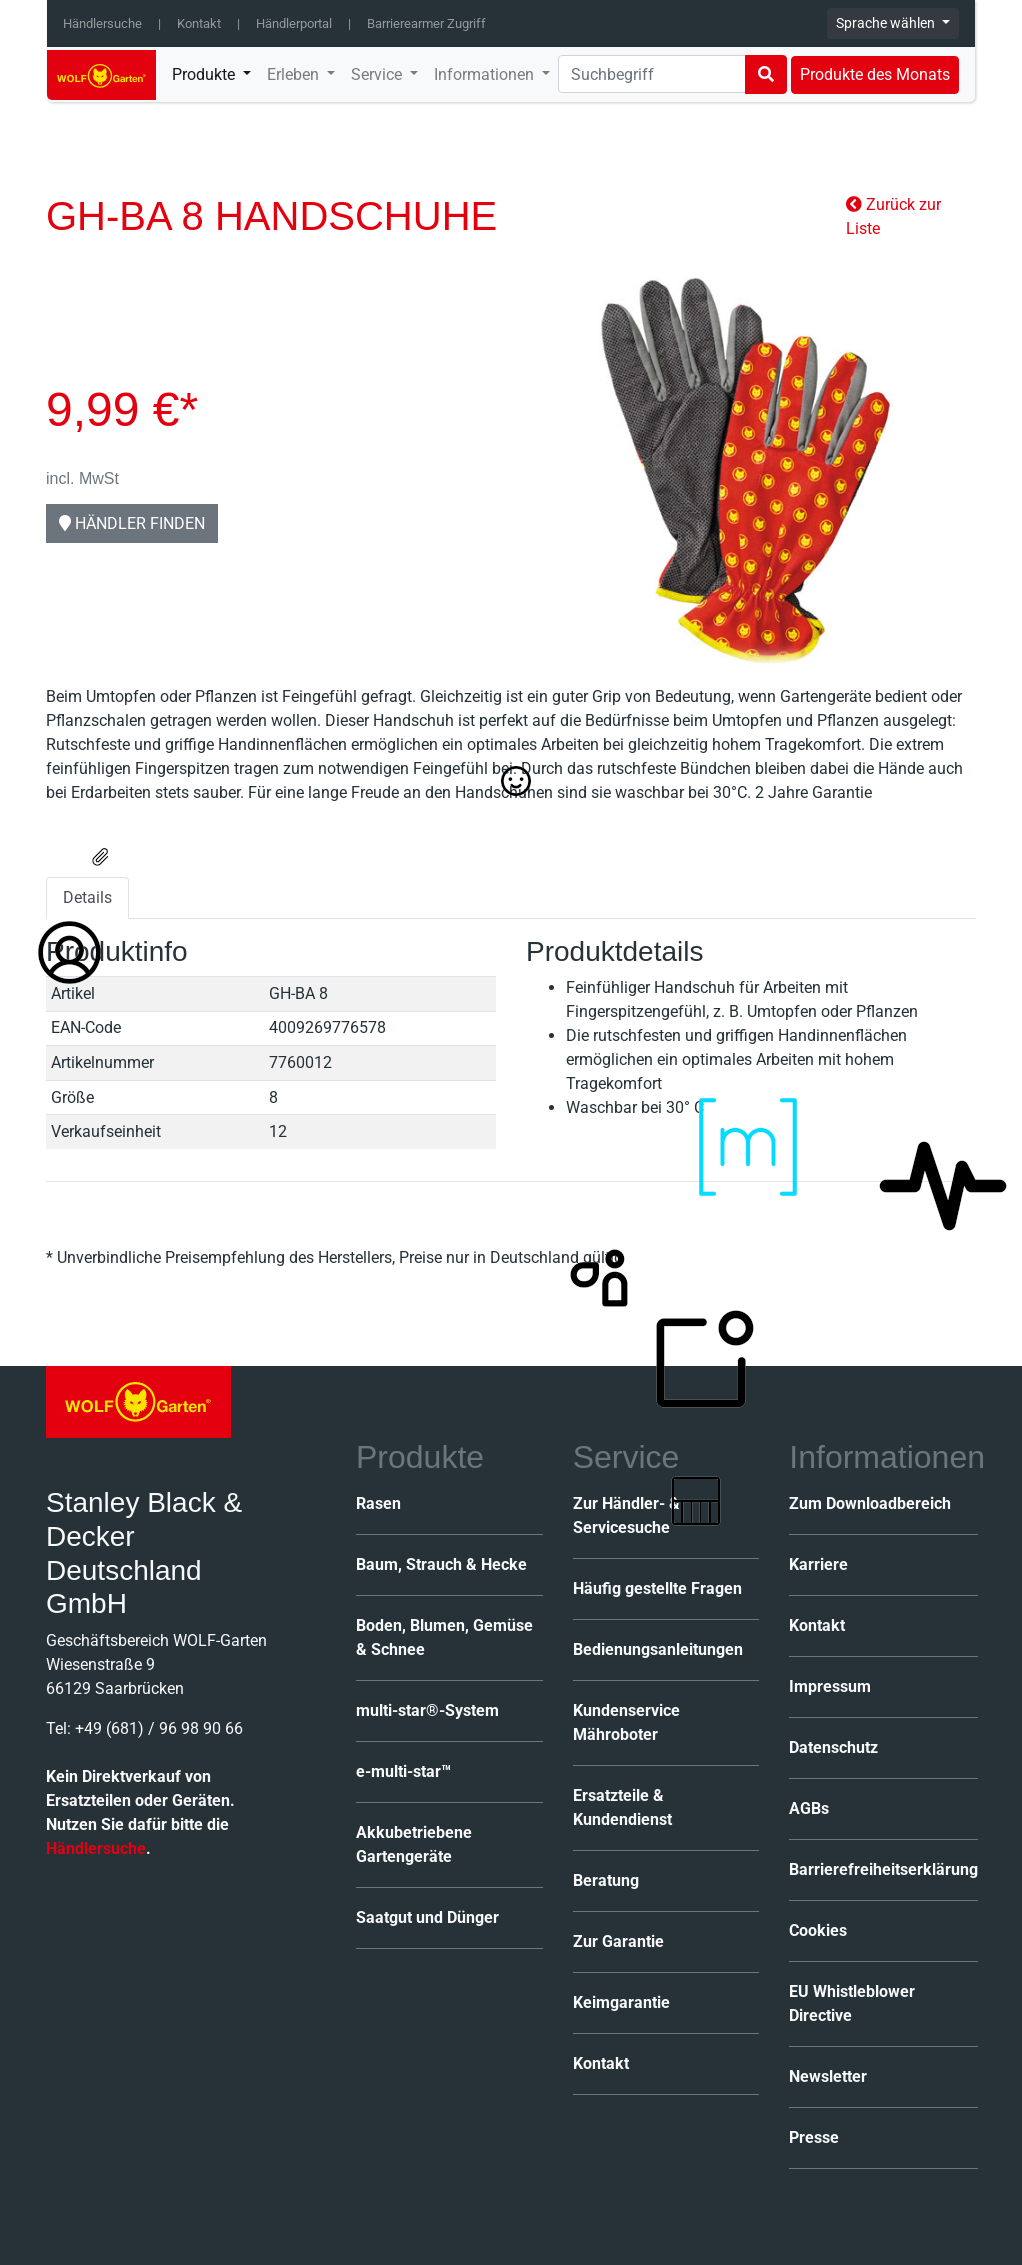 This screenshot has width=1022, height=2265. What do you see at coordinates (516, 781) in the screenshot?
I see `add emoji or reaction to content` at bounding box center [516, 781].